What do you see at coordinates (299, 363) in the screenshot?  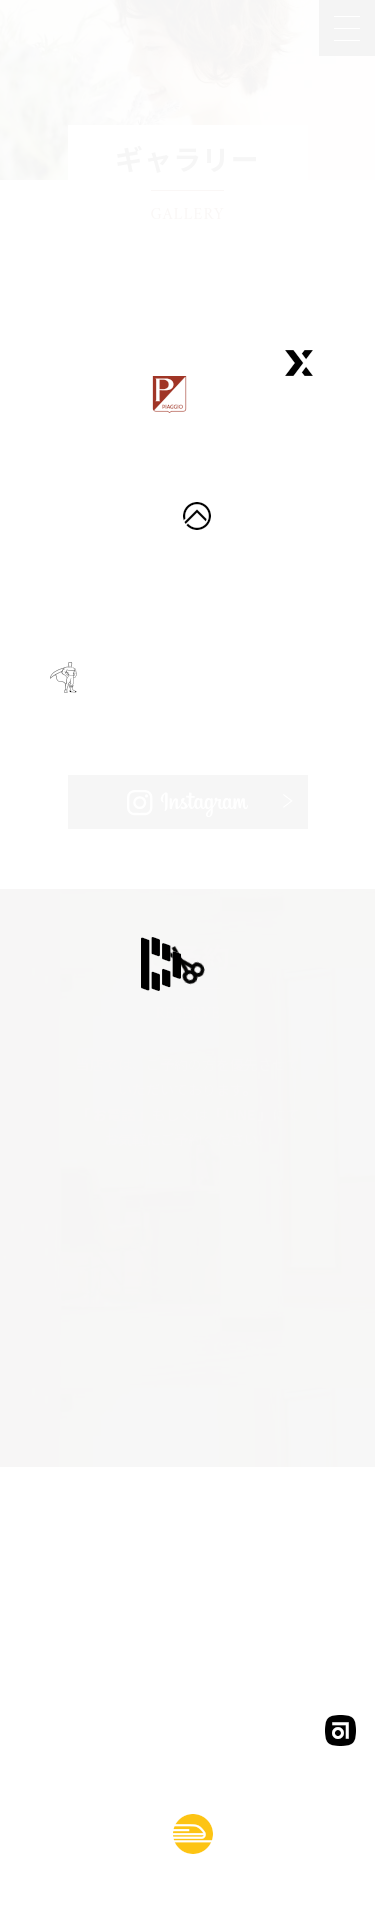 I see `visit experts exchange website` at bounding box center [299, 363].